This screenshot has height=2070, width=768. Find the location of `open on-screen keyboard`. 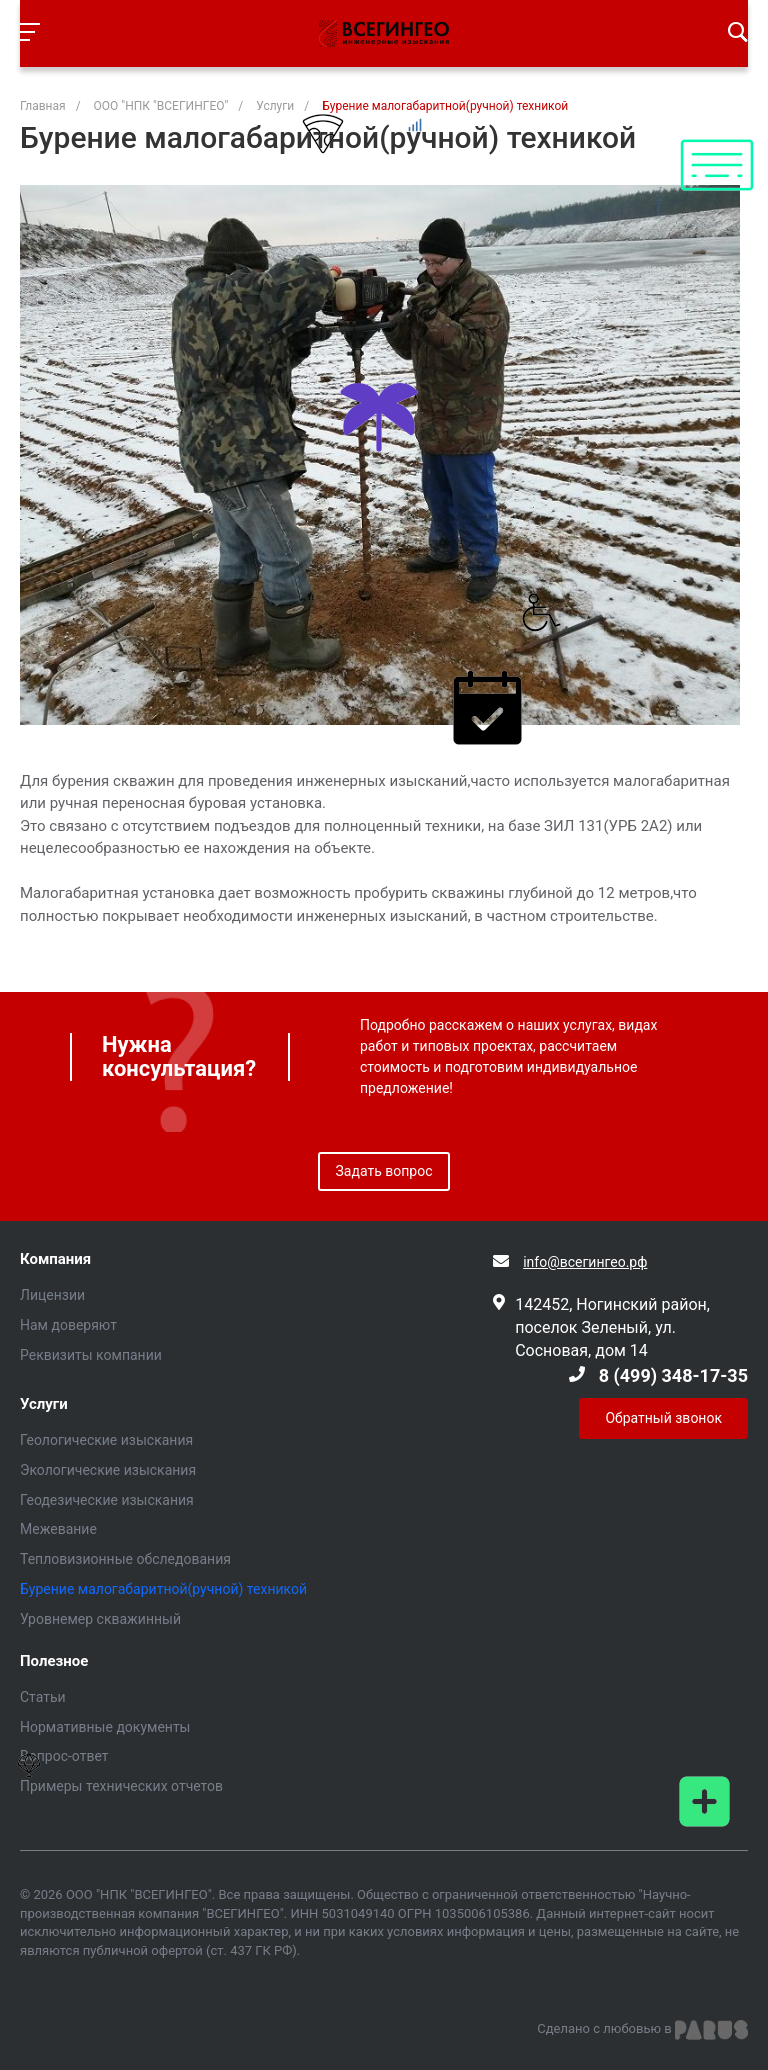

open on-screen keyboard is located at coordinates (717, 165).